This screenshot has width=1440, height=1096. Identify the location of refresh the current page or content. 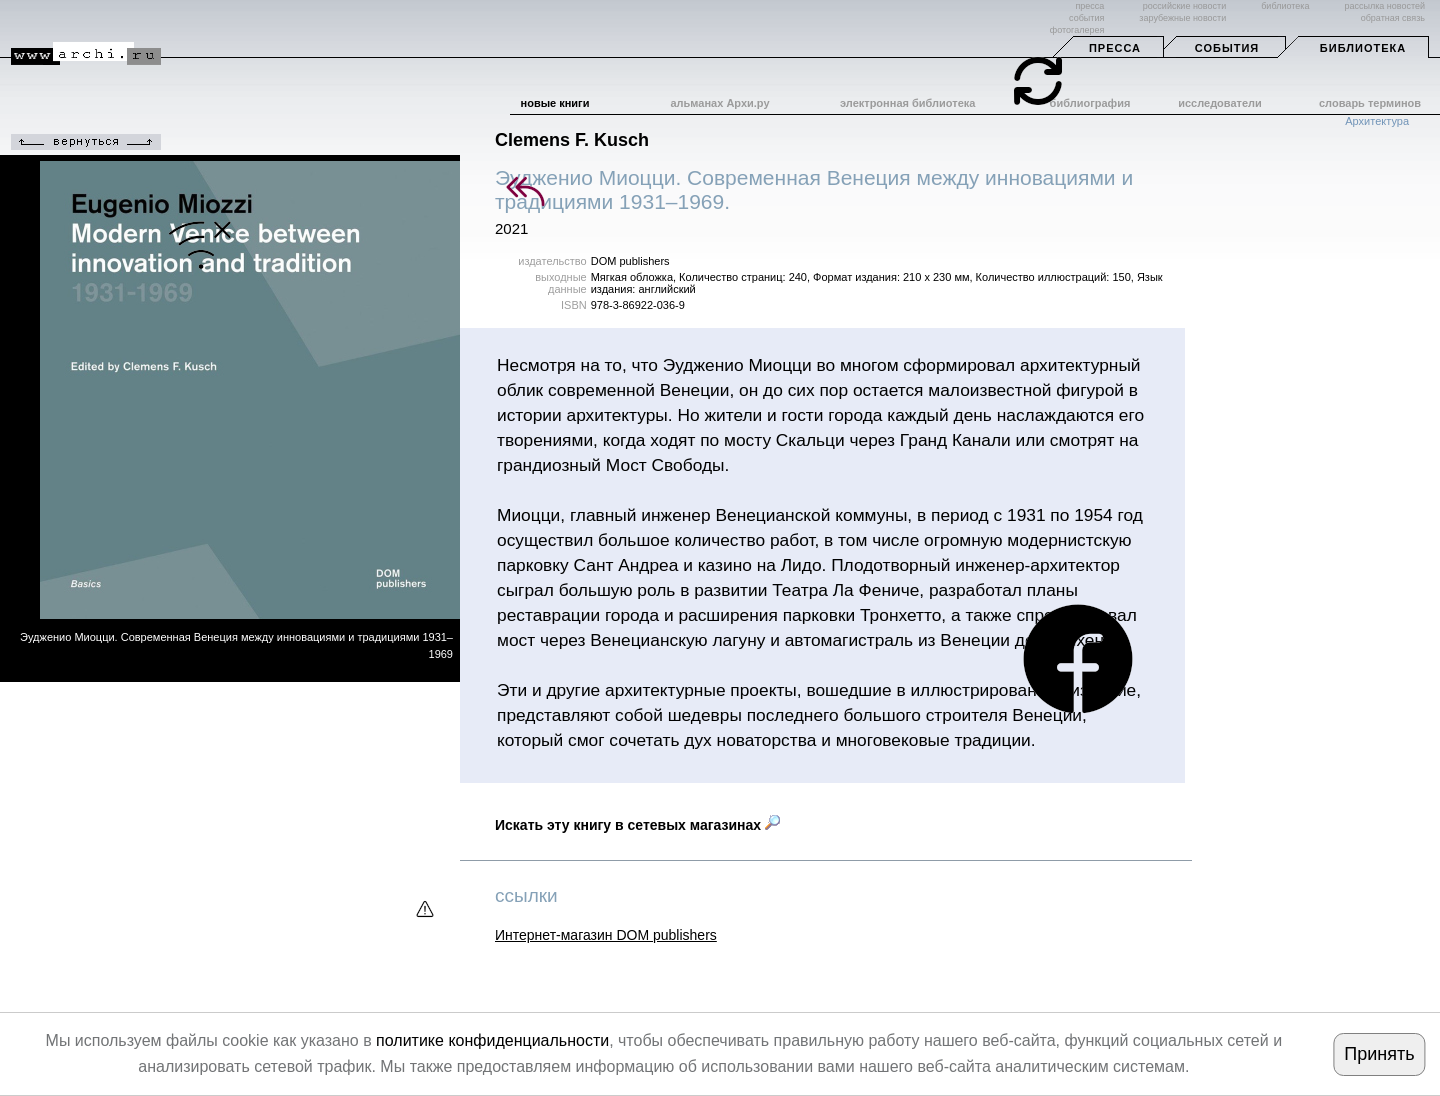
(1038, 81).